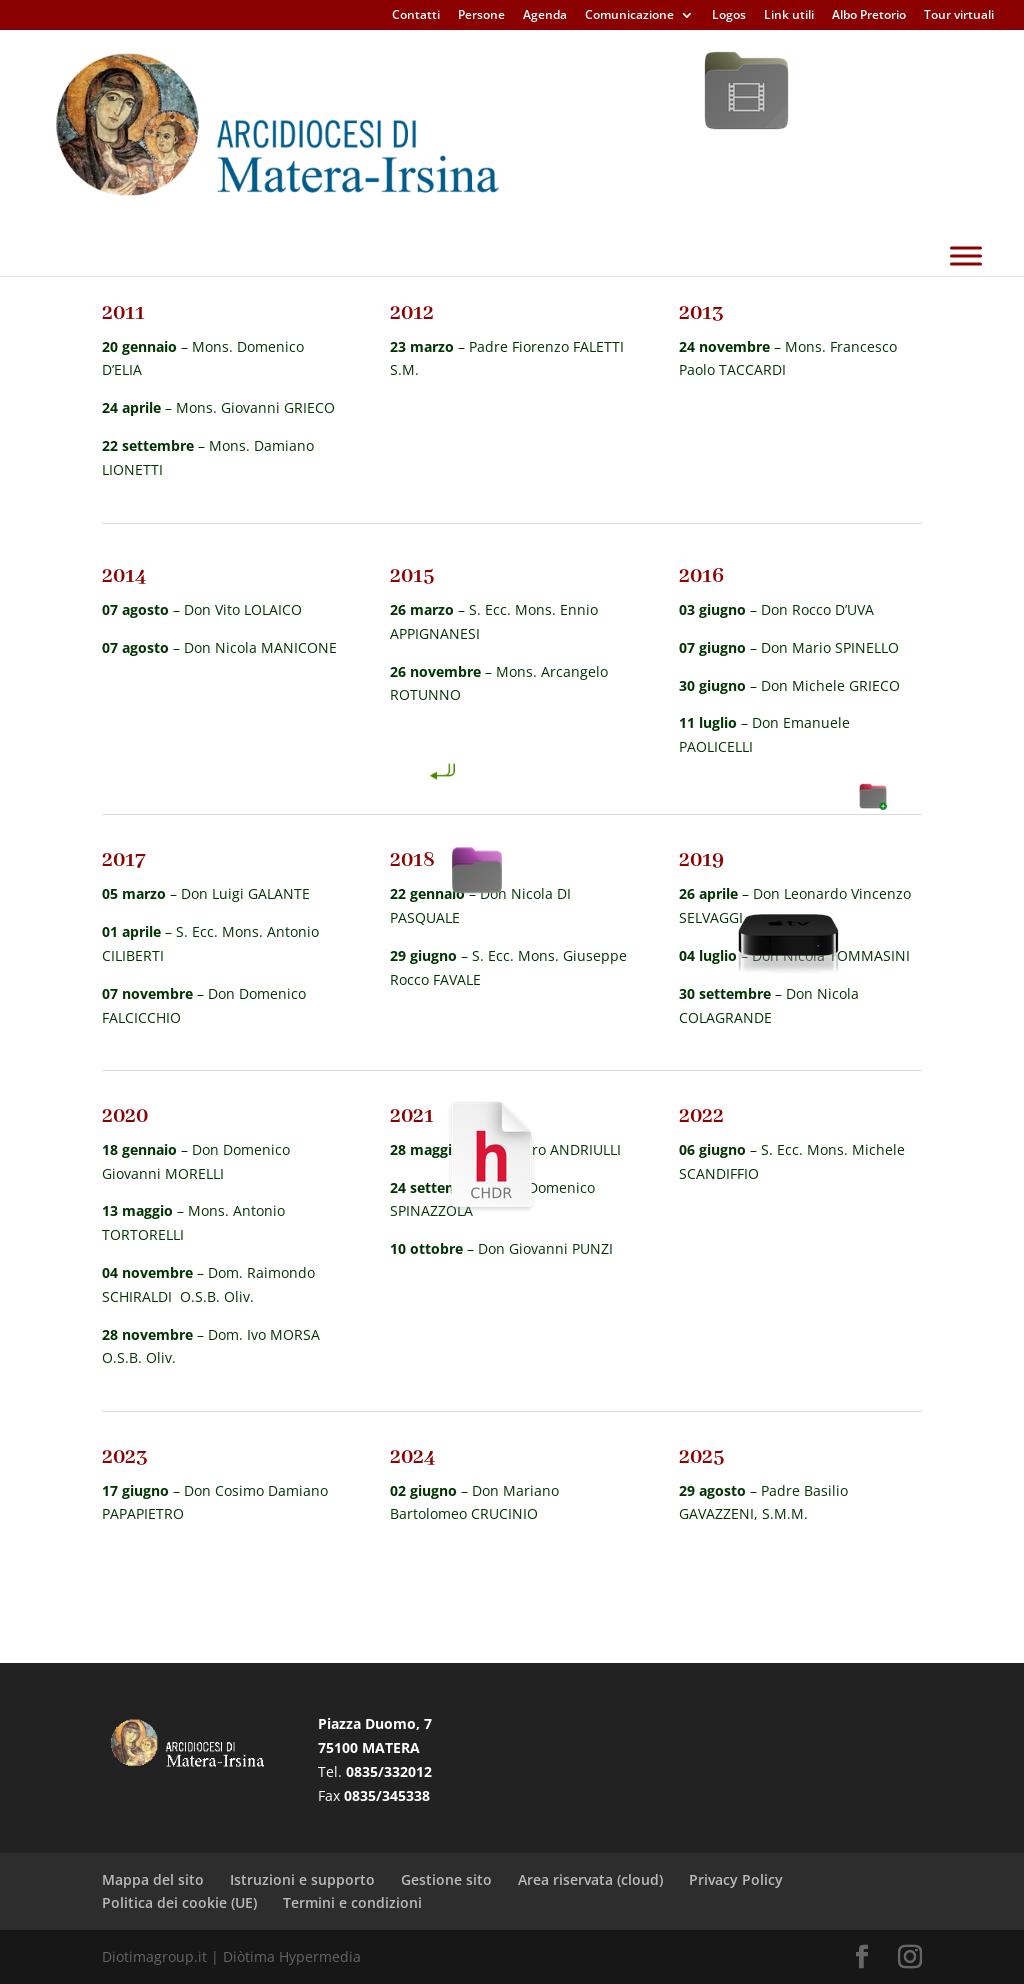 The height and width of the screenshot is (1984, 1024). Describe the element at coordinates (746, 90) in the screenshot. I see `open your videos folder` at that location.